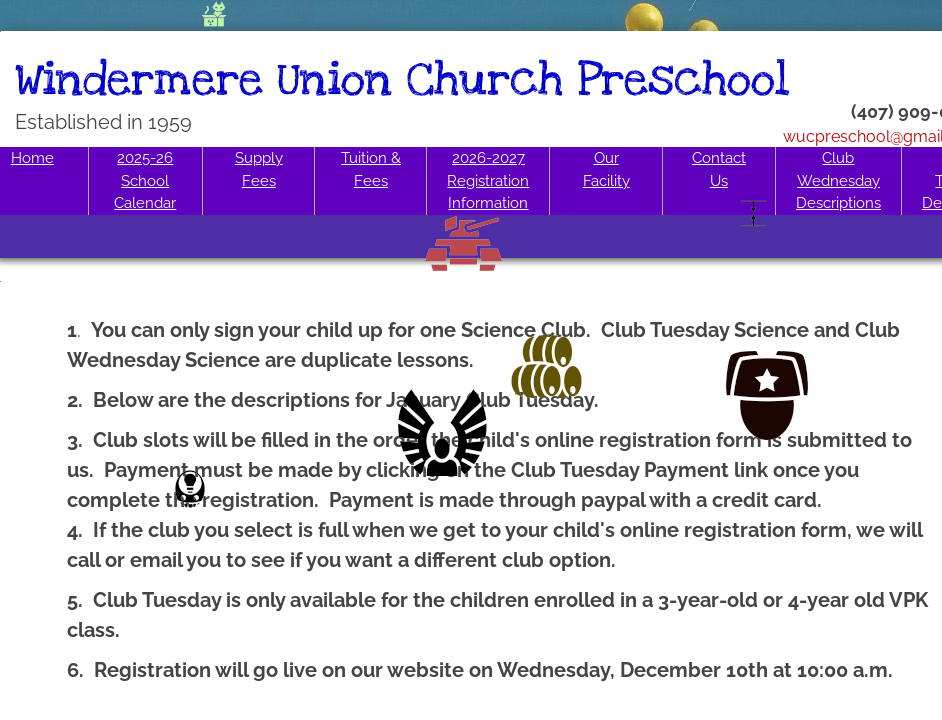 The height and width of the screenshot is (720, 942). Describe the element at coordinates (753, 213) in the screenshot. I see `join a game or session` at that location.